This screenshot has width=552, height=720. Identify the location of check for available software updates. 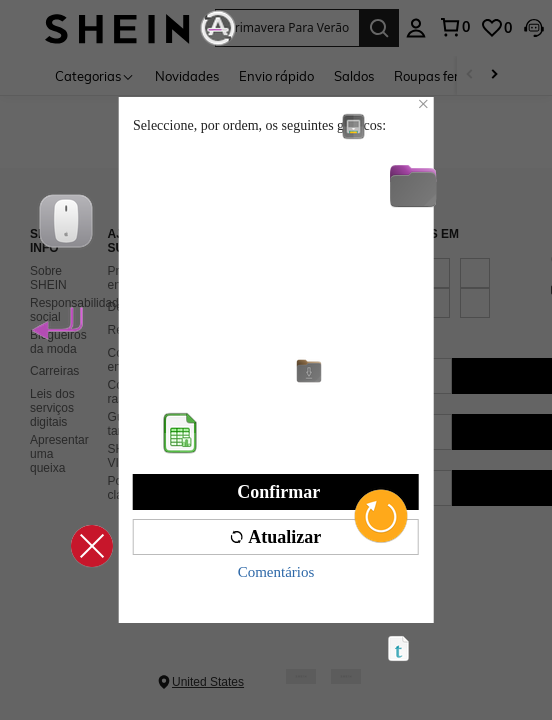
(218, 28).